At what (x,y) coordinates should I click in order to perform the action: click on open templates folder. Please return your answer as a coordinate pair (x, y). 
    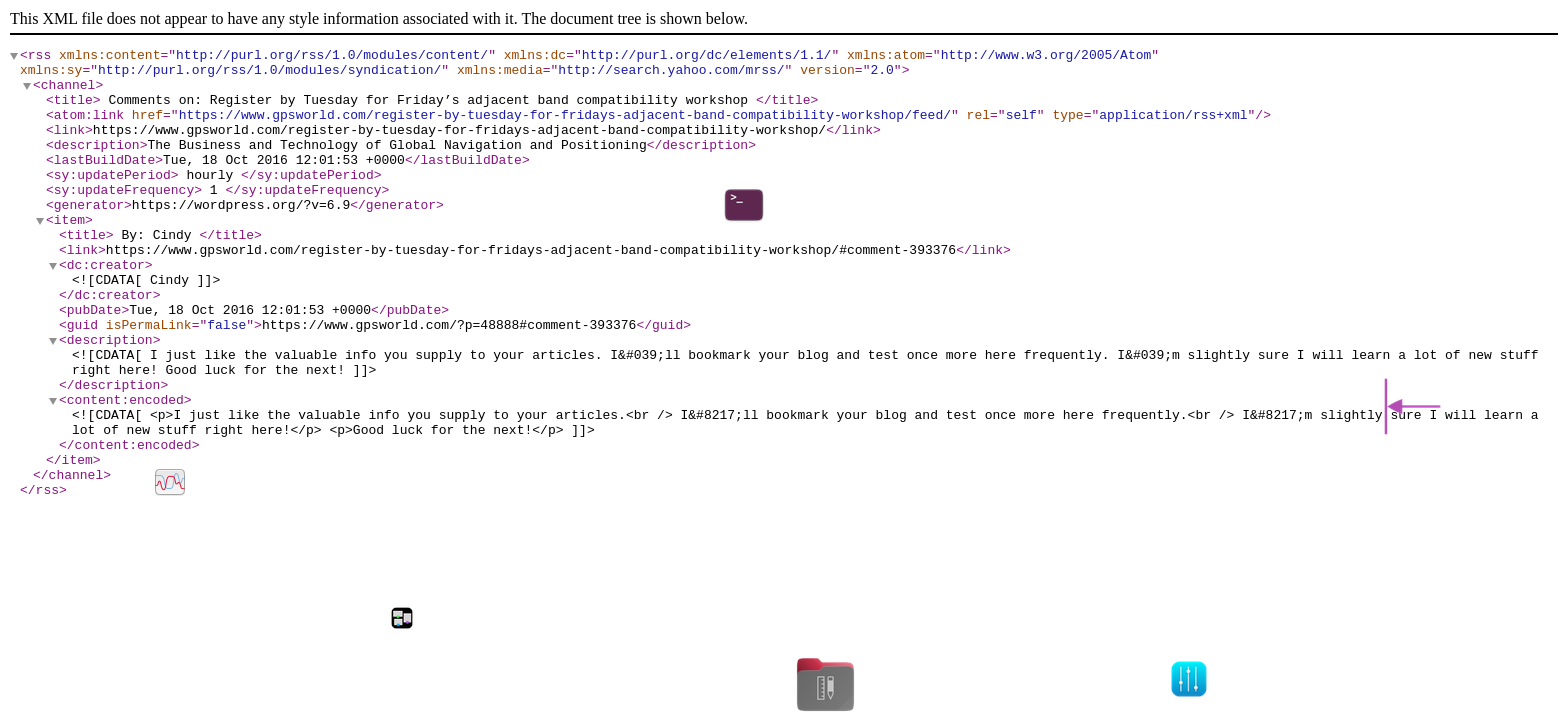
    Looking at the image, I should click on (825, 684).